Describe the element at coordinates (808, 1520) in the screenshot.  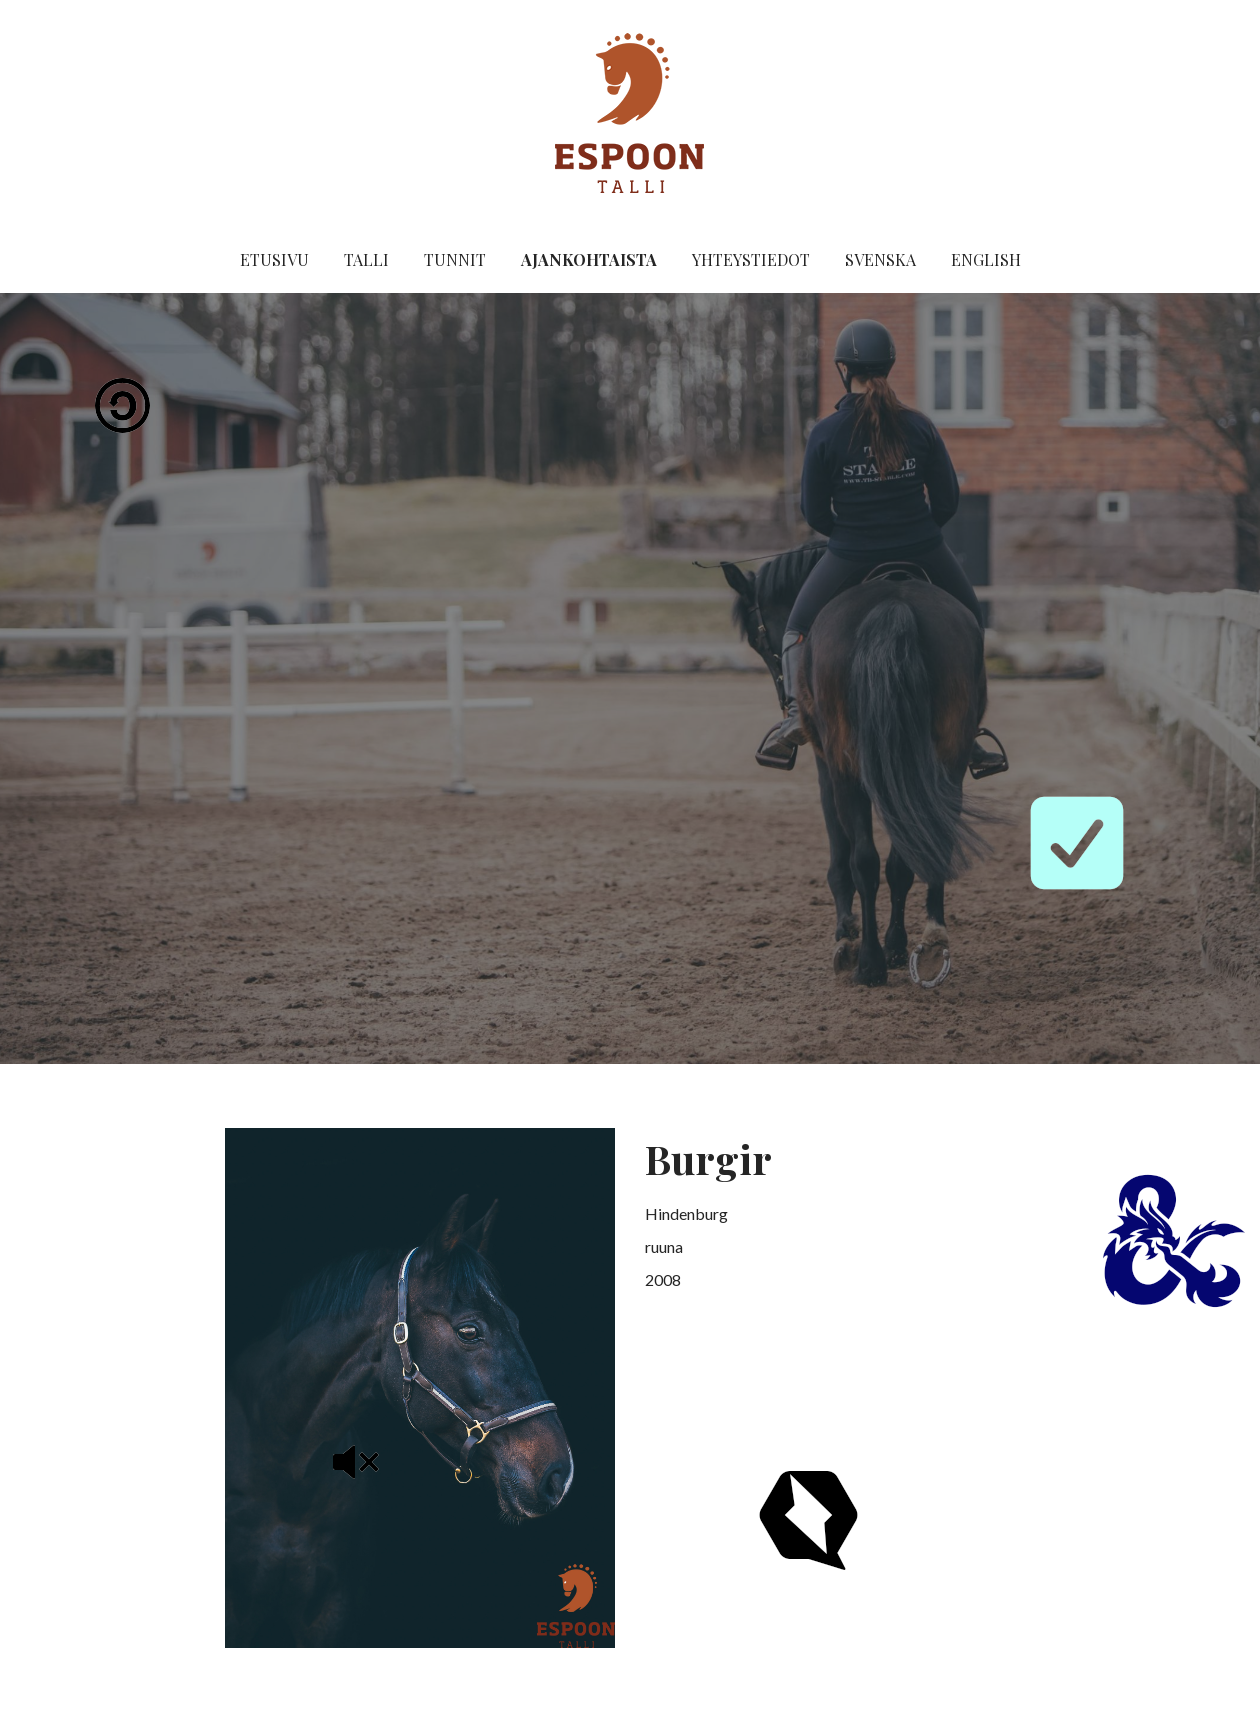
I see `qwik framework logo` at that location.